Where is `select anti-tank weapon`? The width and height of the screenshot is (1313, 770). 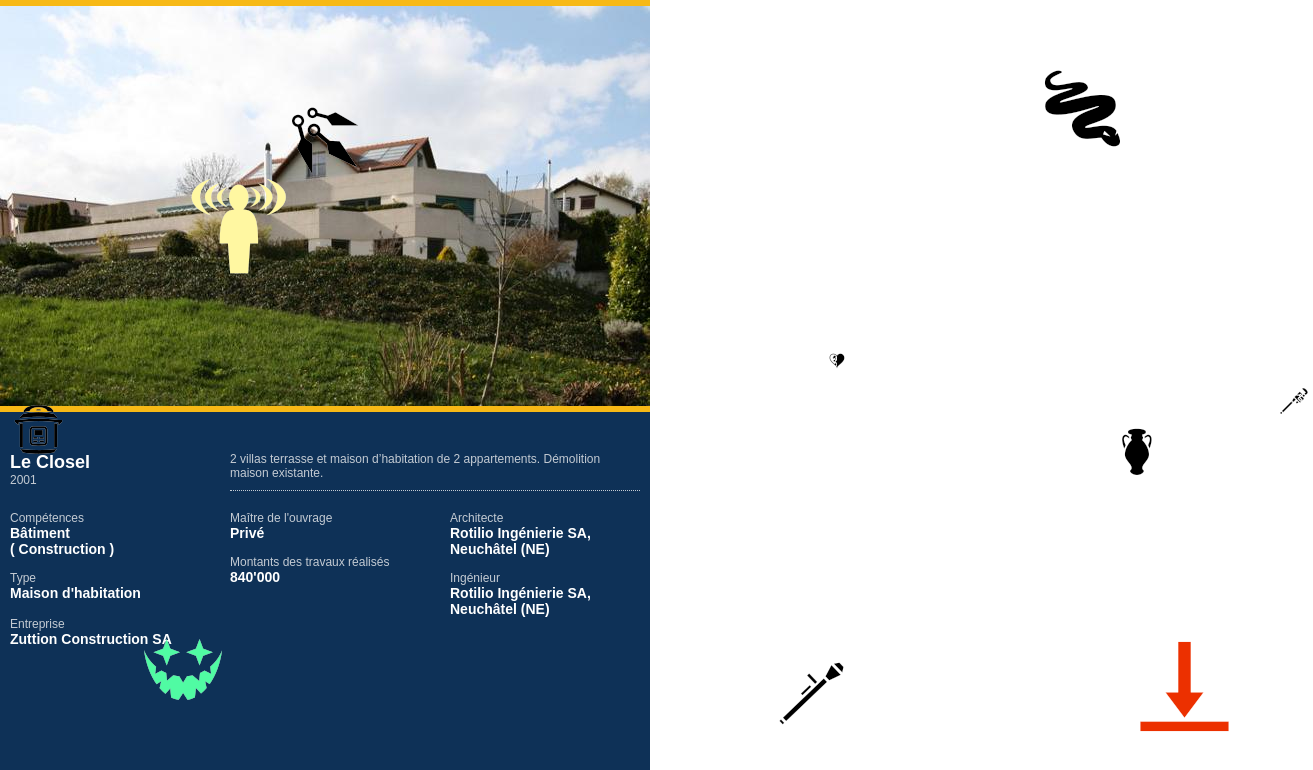
select anti-tank weapon is located at coordinates (811, 693).